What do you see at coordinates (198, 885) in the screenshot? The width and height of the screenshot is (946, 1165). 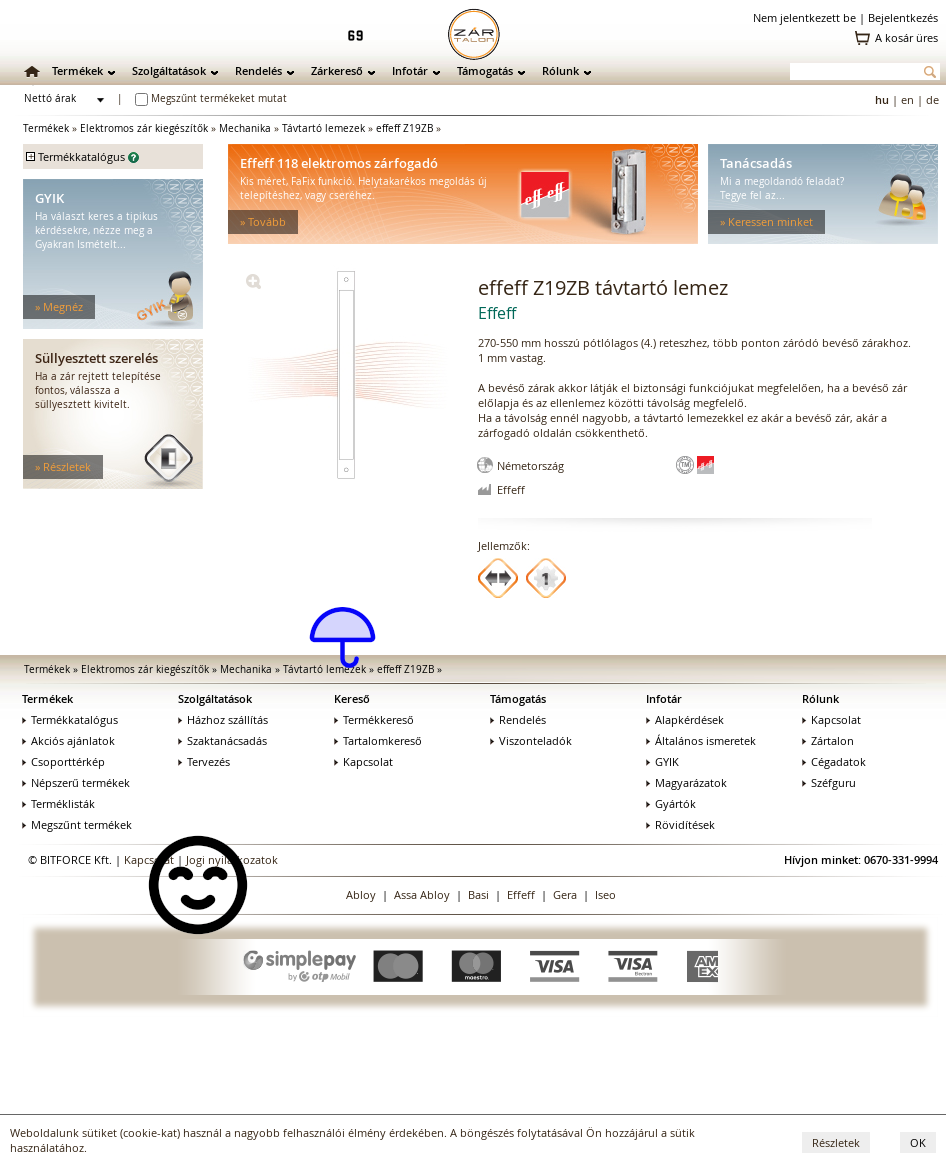 I see `rate your experience positively` at bounding box center [198, 885].